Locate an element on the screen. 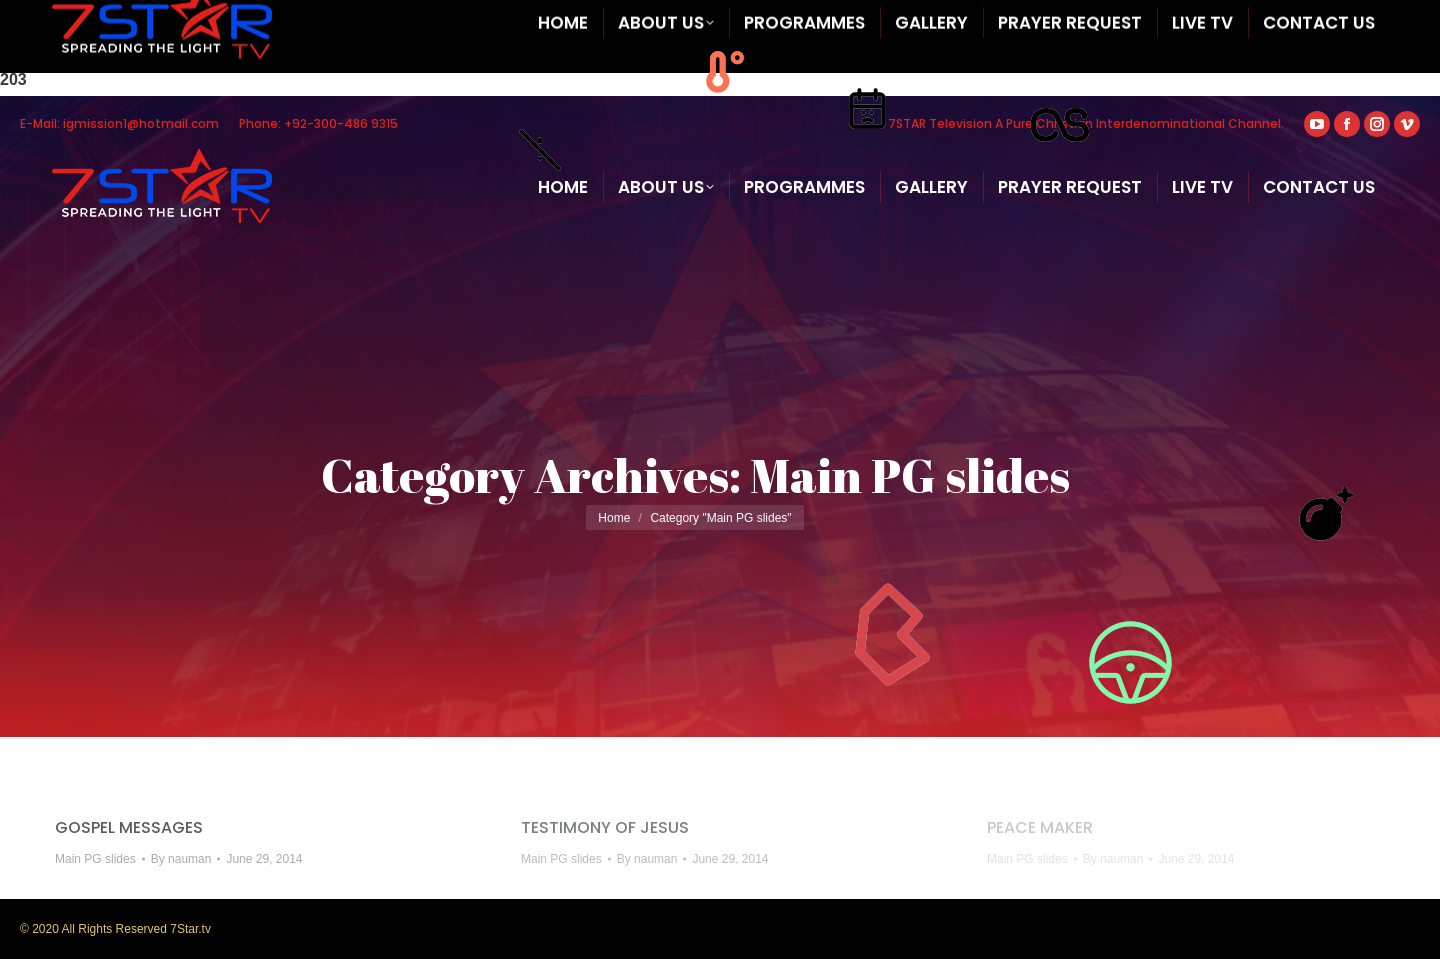  indicates a destructive or irreversible action is located at coordinates (1325, 514).